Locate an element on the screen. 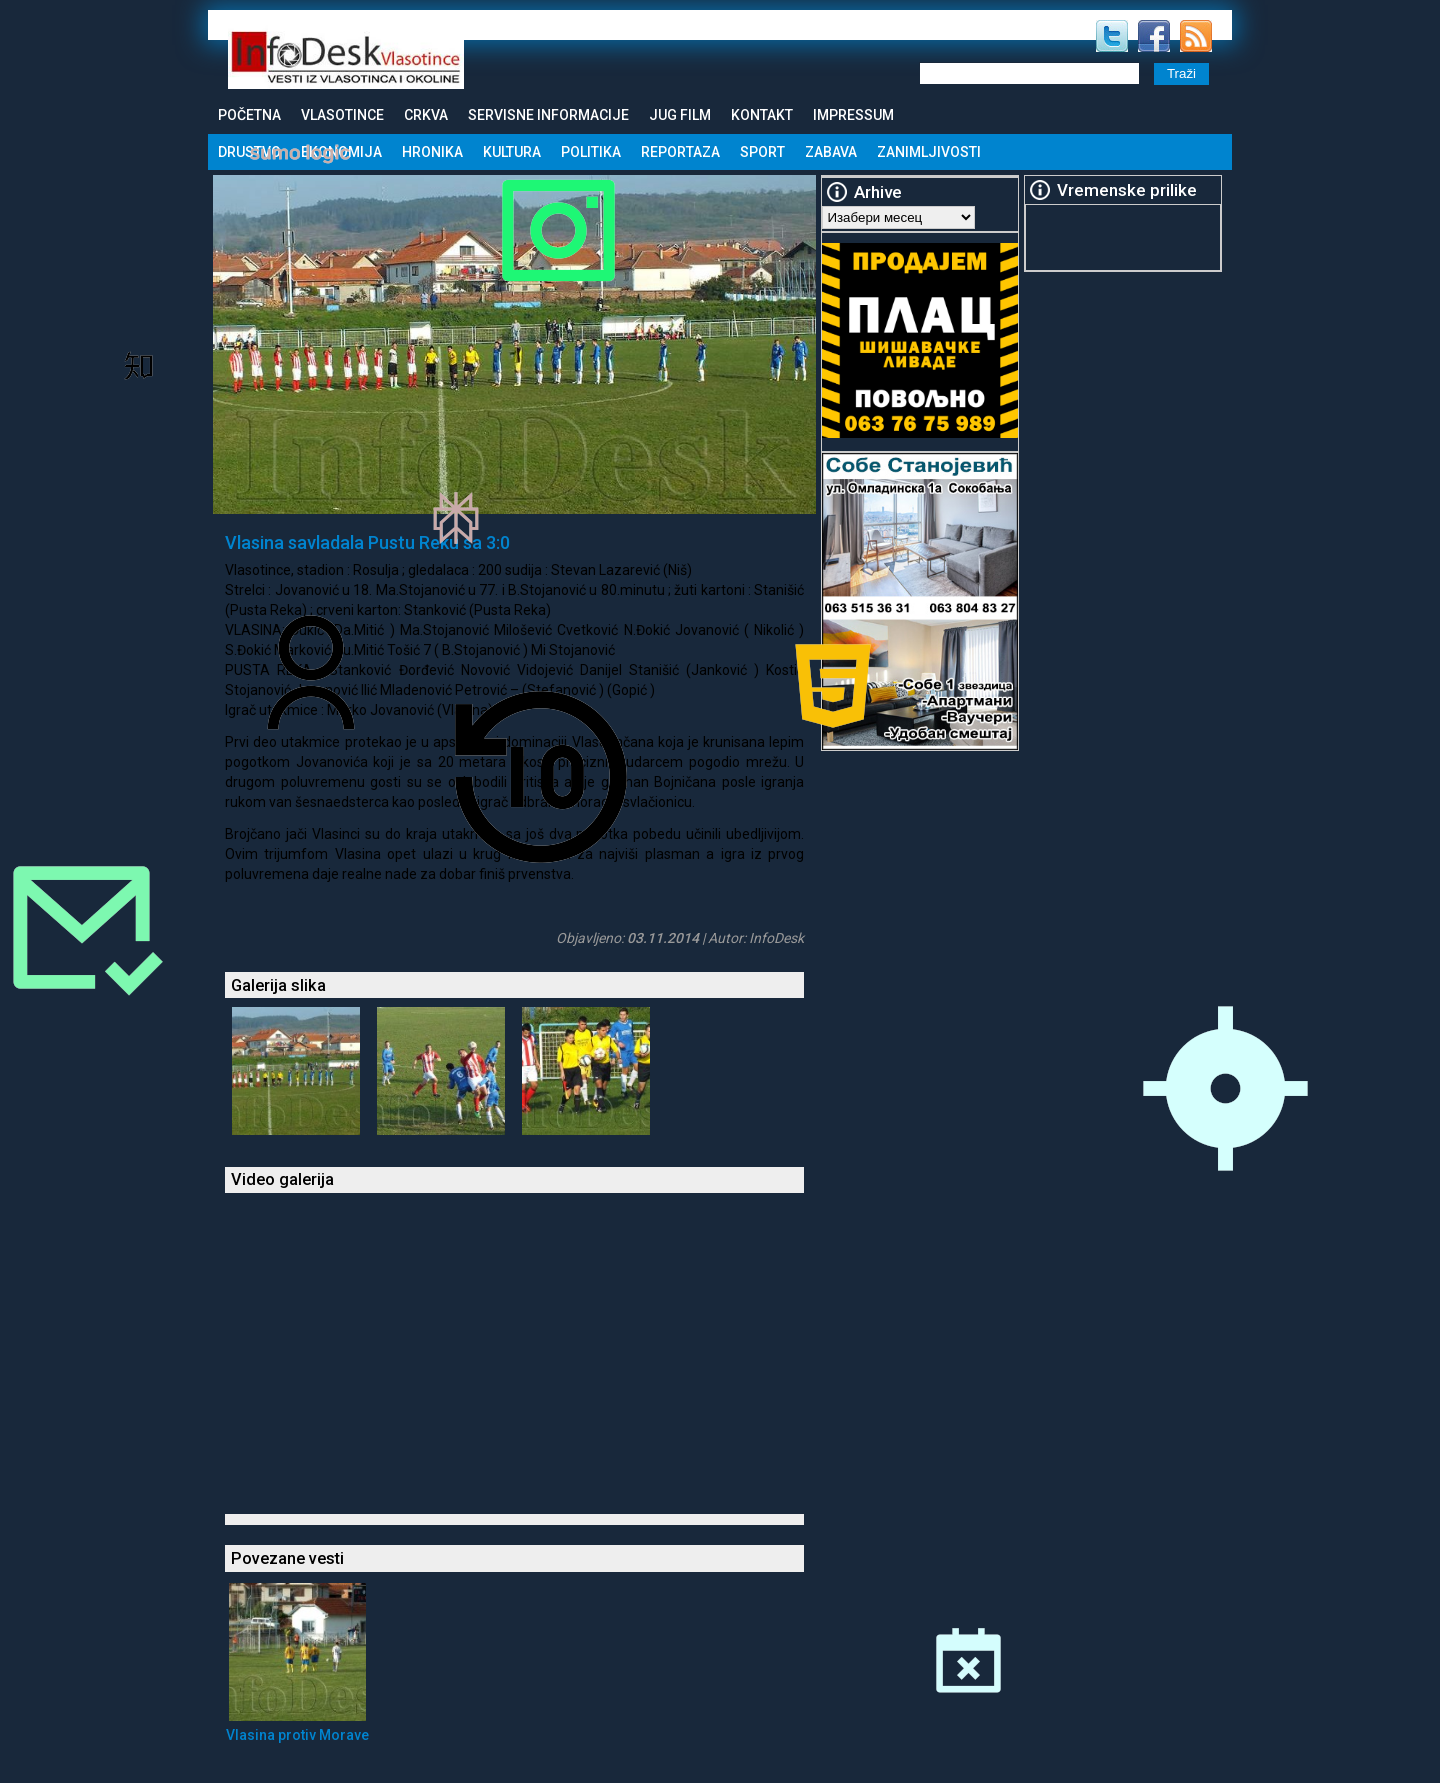  open zhihu app is located at coordinates (138, 365).